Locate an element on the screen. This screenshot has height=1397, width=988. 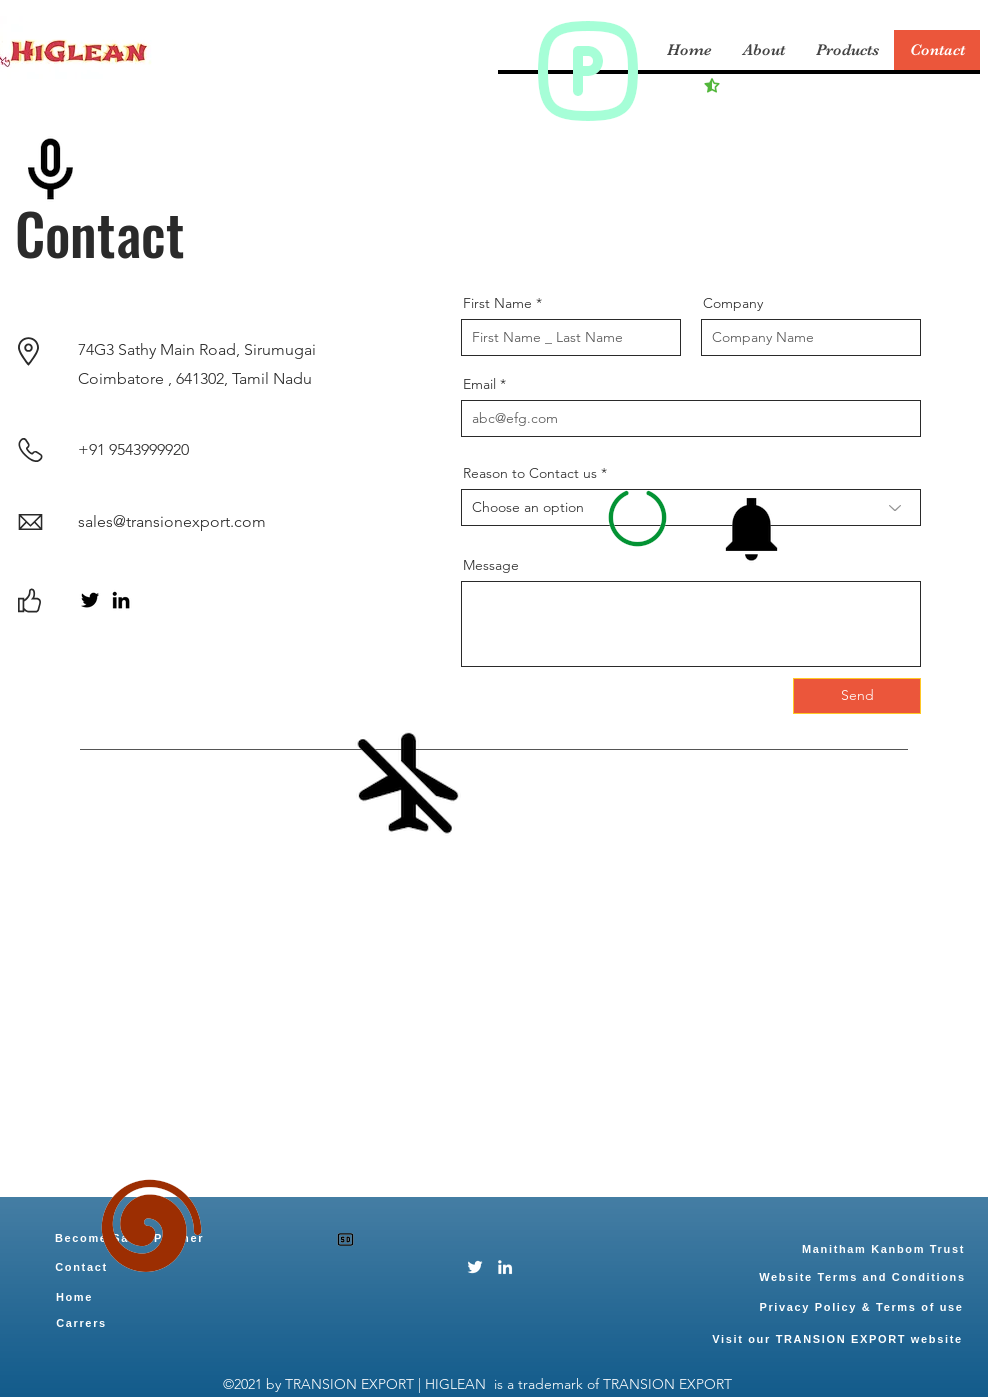
view your notifications is located at coordinates (751, 528).